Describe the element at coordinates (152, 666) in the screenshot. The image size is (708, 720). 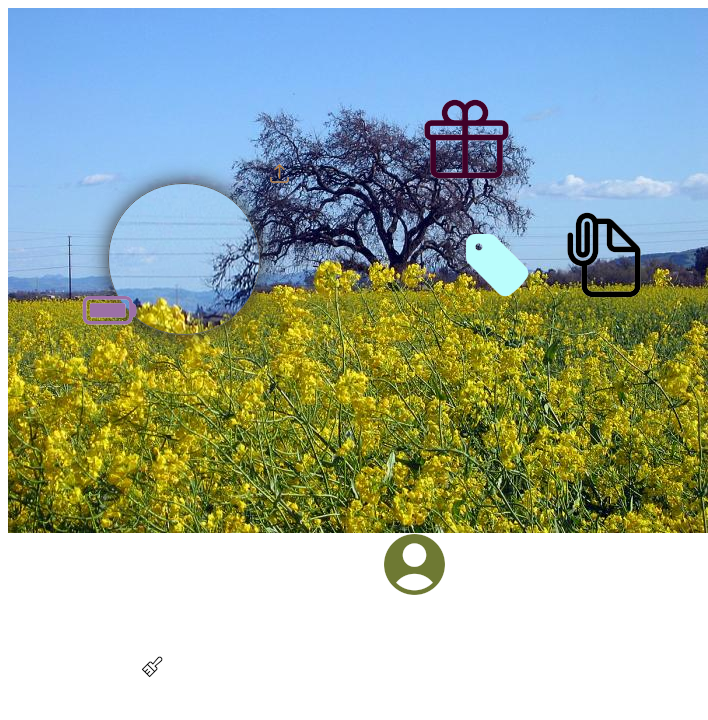
I see `access painting or drawing tools` at that location.